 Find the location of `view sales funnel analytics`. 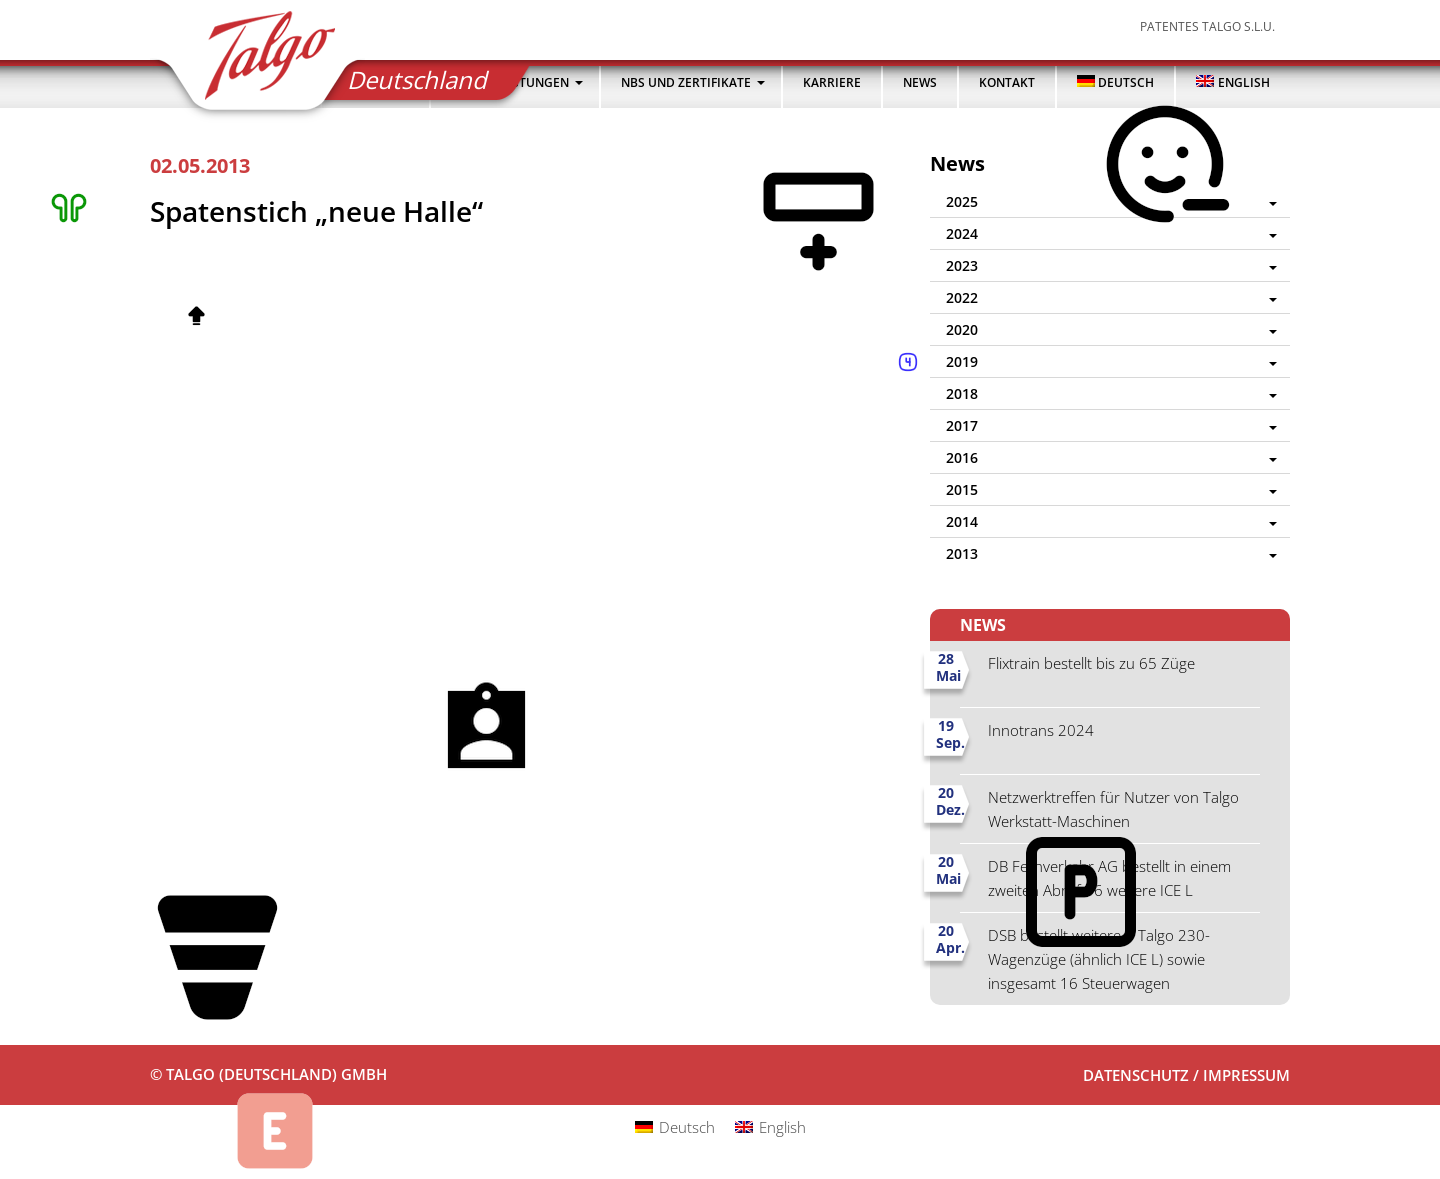

view sales funnel analytics is located at coordinates (217, 957).